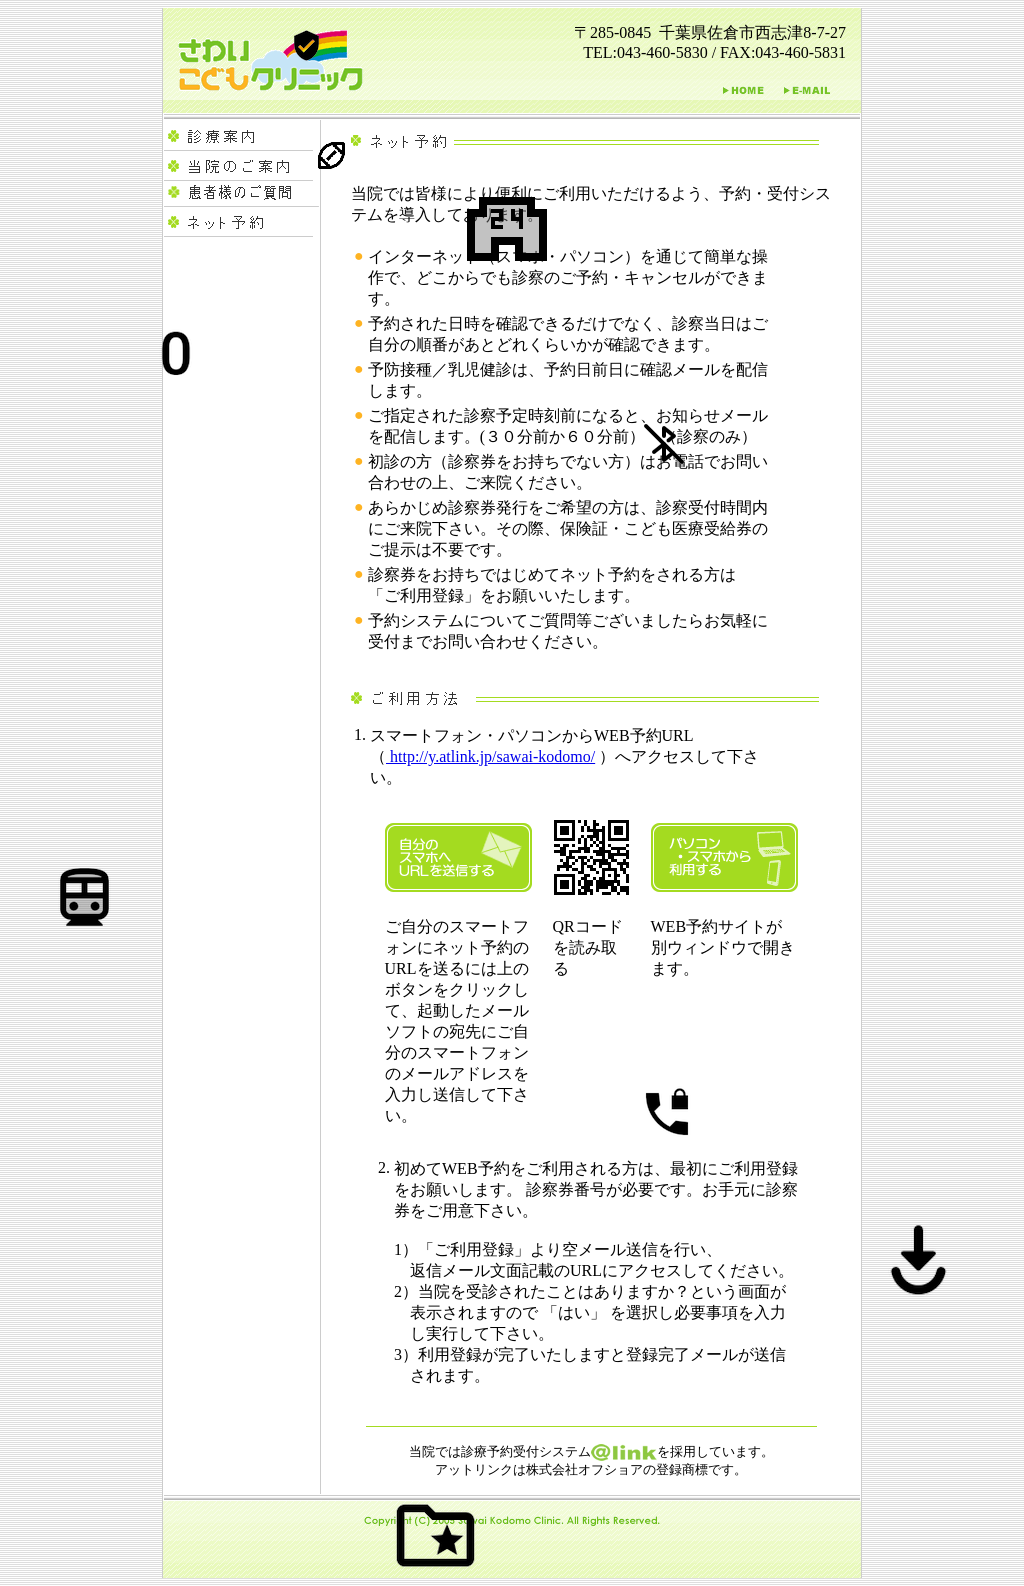 Image resolution: width=1024 pixels, height=1586 pixels. What do you see at coordinates (664, 444) in the screenshot?
I see `bluetooth is currently disabled` at bounding box center [664, 444].